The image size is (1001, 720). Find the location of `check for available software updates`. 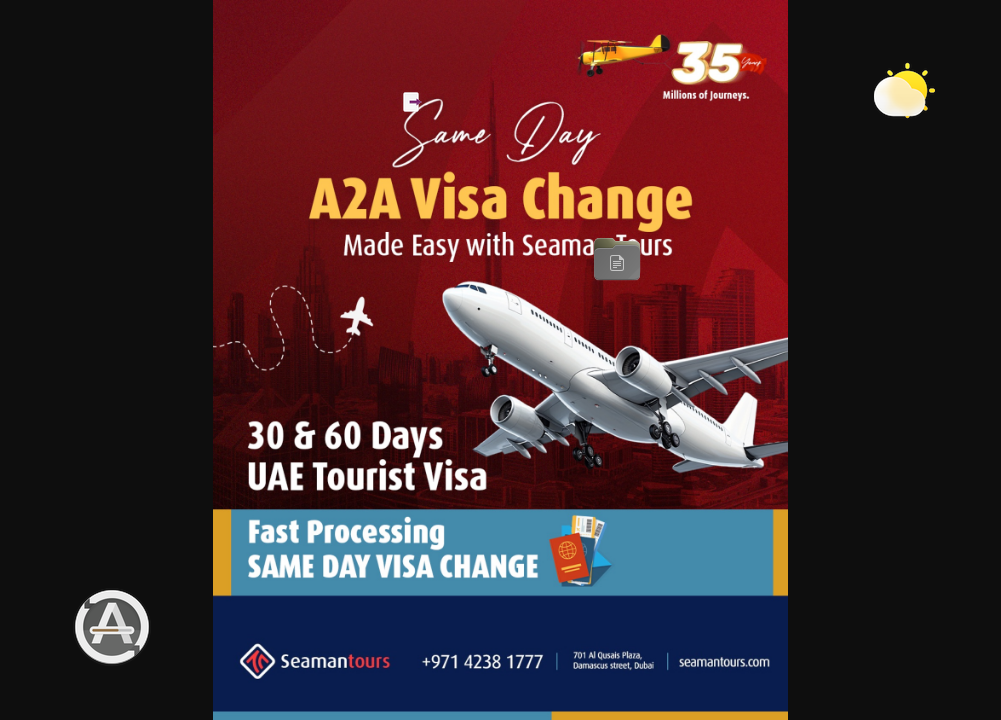

check for available software updates is located at coordinates (112, 627).